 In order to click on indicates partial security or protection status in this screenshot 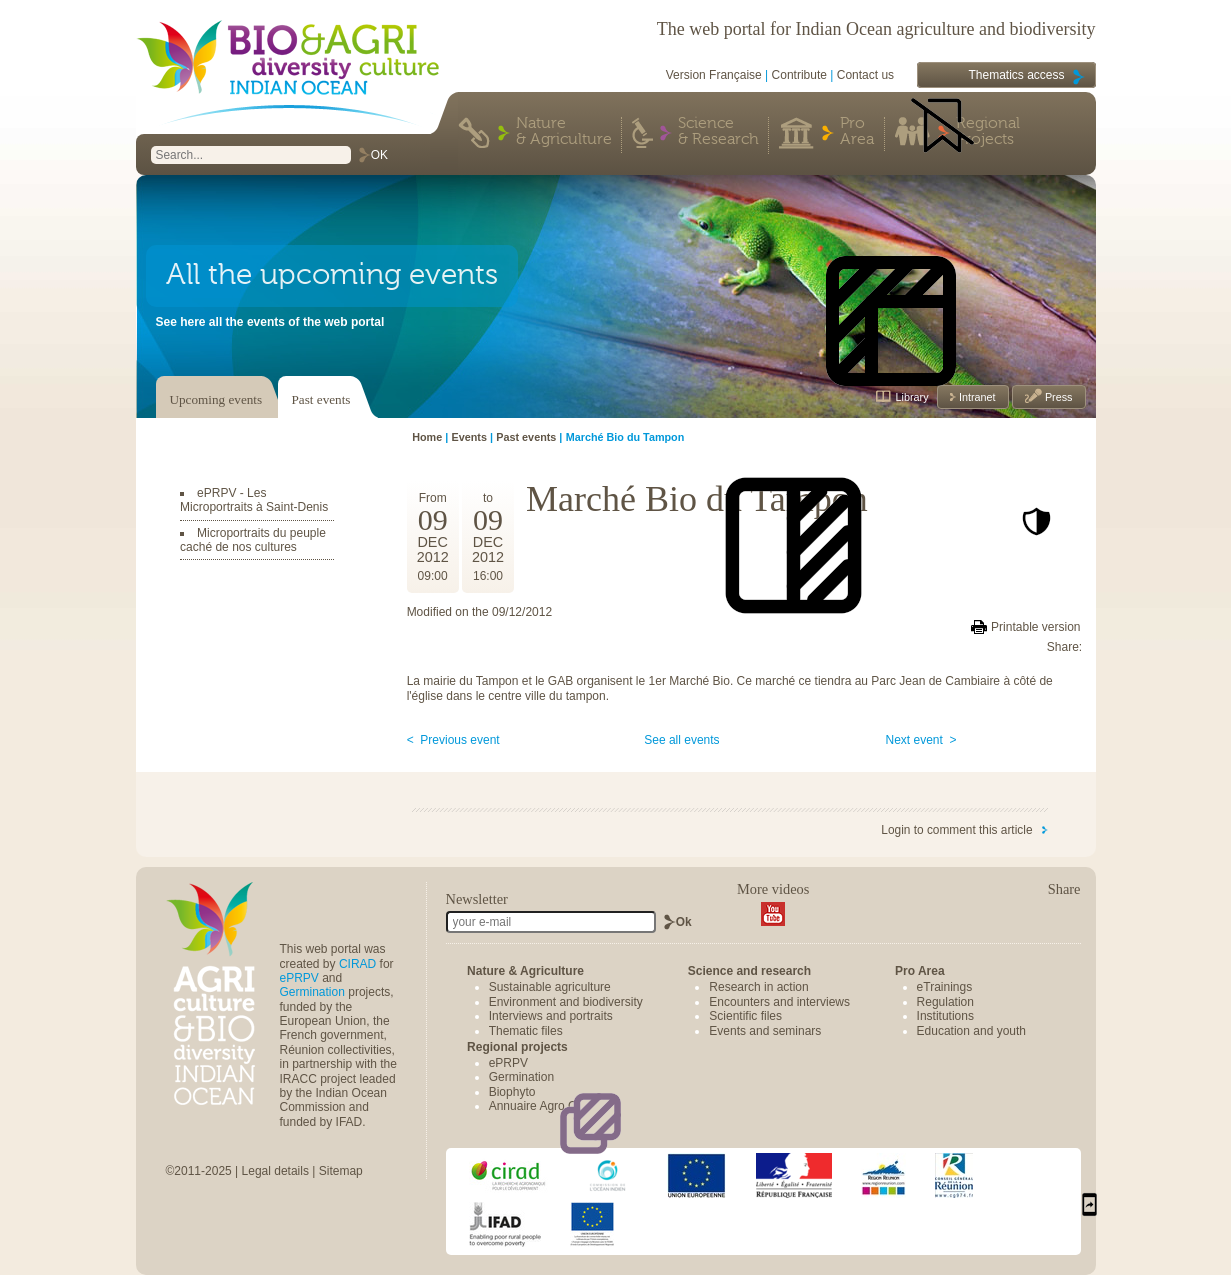, I will do `click(1036, 521)`.